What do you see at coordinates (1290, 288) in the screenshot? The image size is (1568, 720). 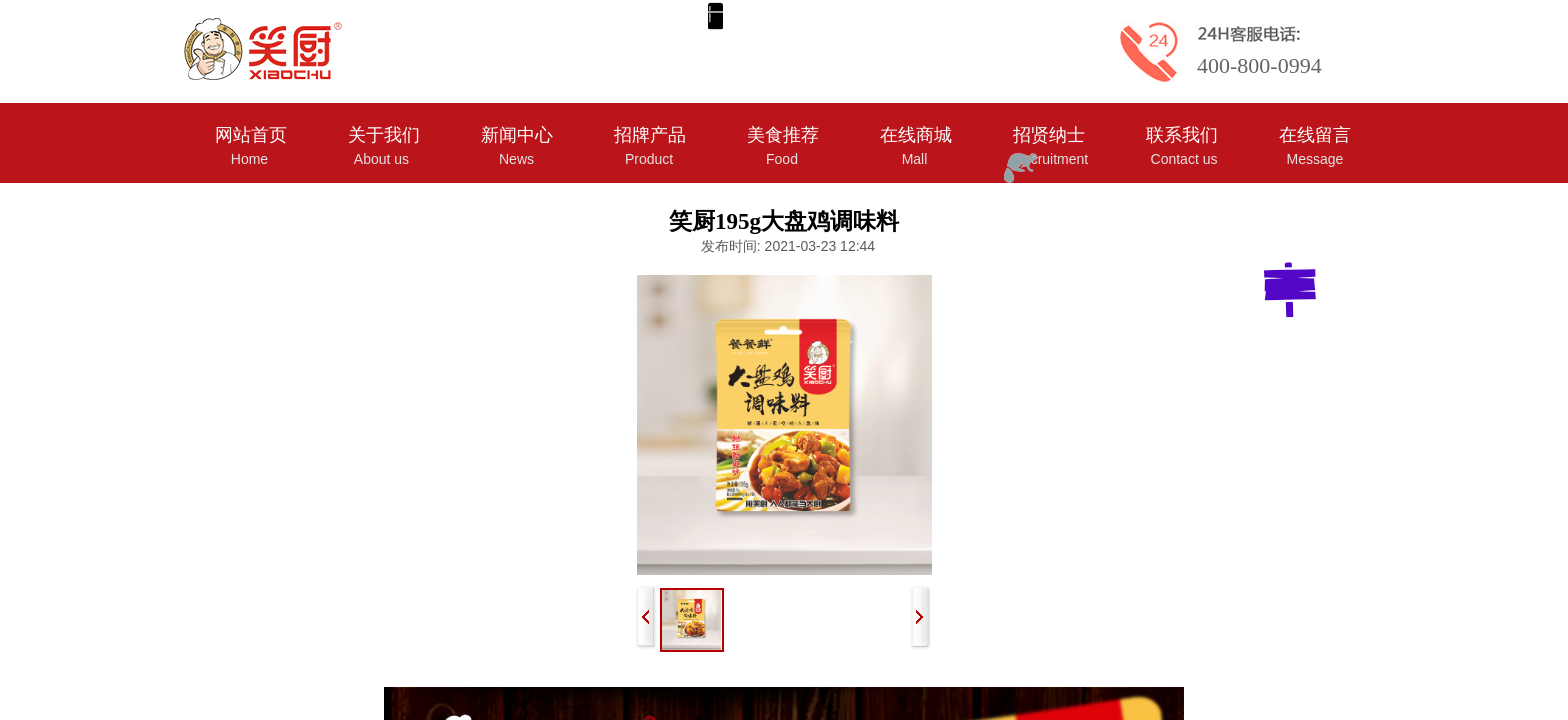 I see `view in-game signpost or hint` at bounding box center [1290, 288].